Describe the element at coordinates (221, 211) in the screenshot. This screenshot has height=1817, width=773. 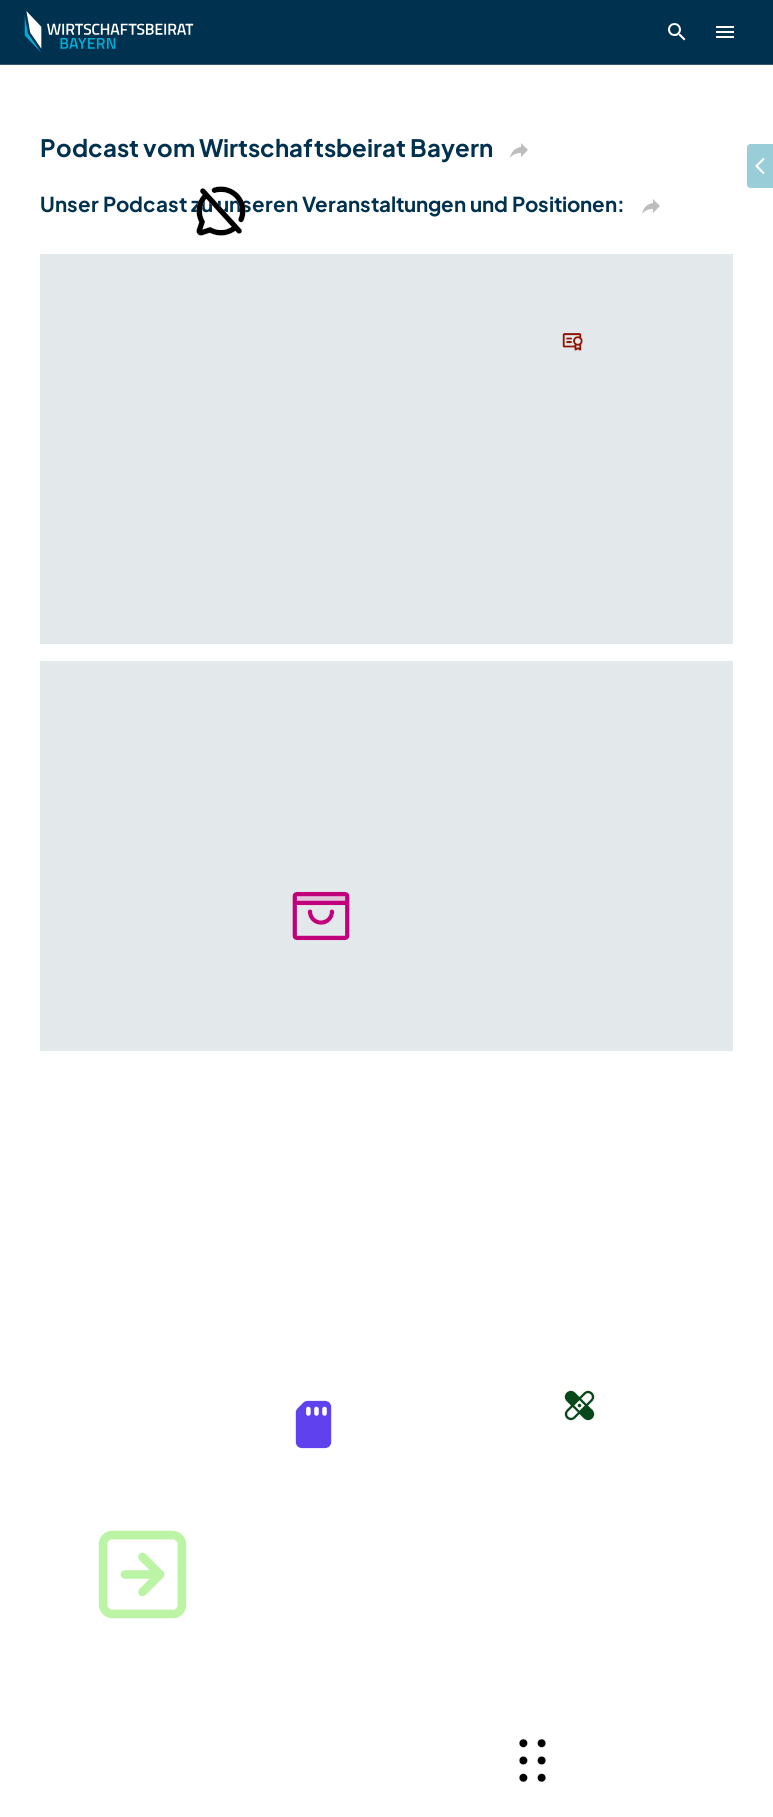
I see `mute or disable chat notifications` at that location.